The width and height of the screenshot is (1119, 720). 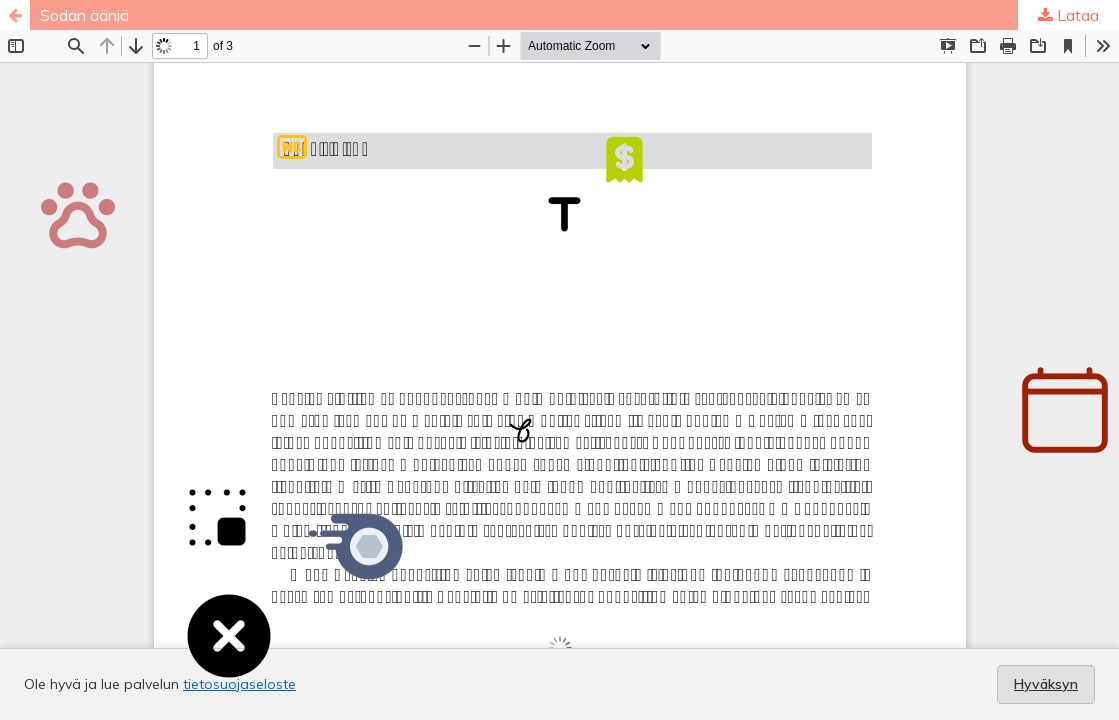 I want to click on add or edit a title, so click(x=564, y=215).